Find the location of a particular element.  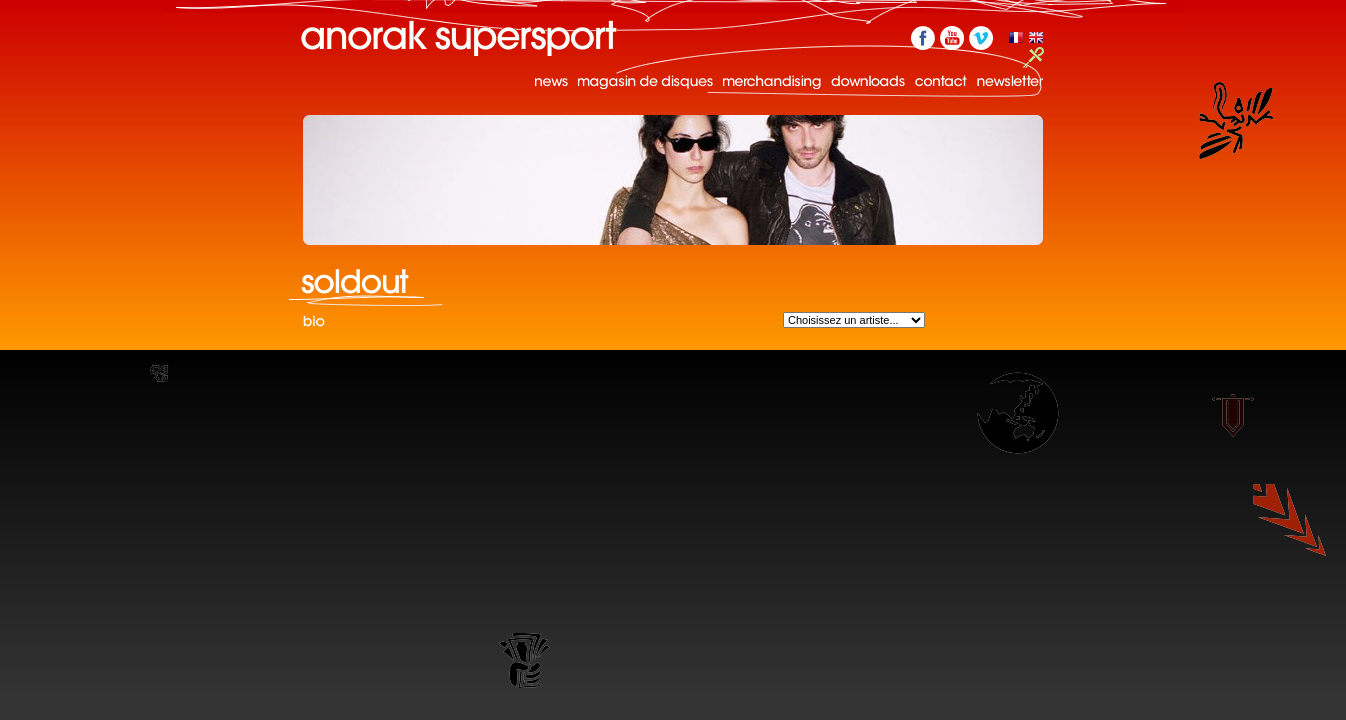

select asia-oceania region is located at coordinates (1018, 413).